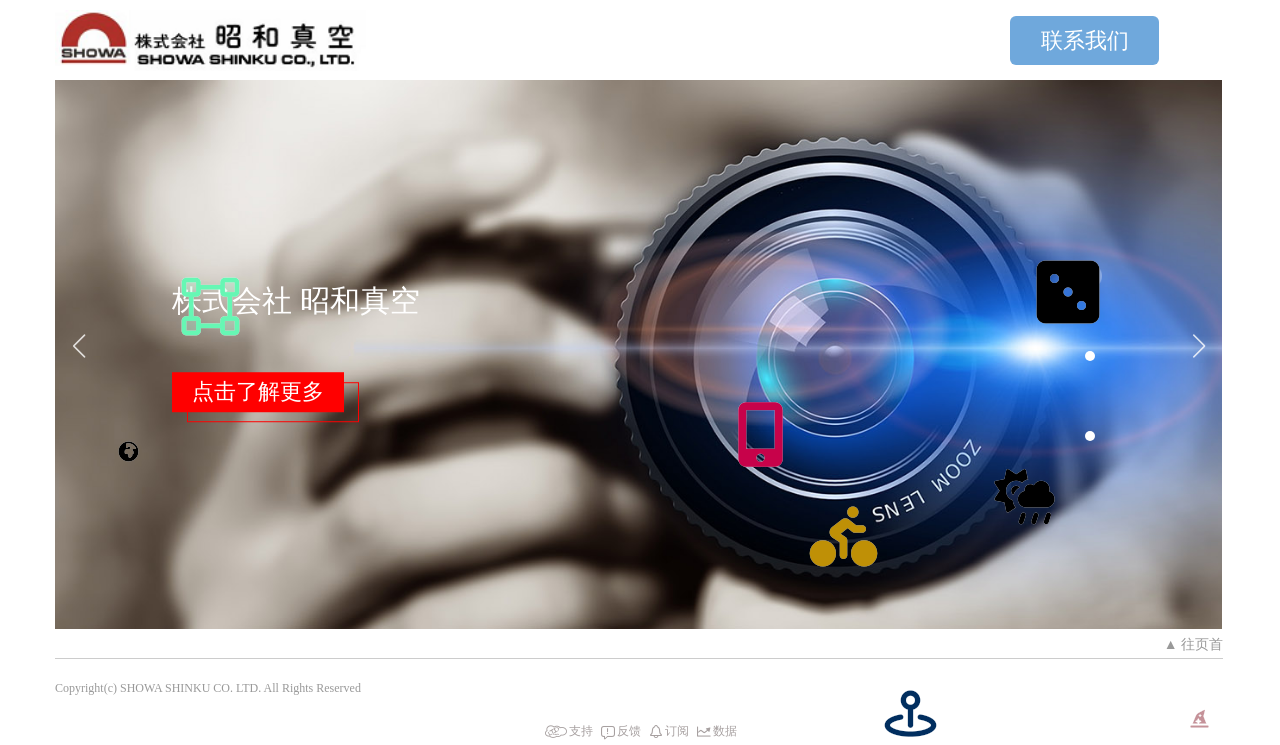 This screenshot has height=745, width=1280. What do you see at coordinates (128, 451) in the screenshot?
I see `view africa region settings` at bounding box center [128, 451].